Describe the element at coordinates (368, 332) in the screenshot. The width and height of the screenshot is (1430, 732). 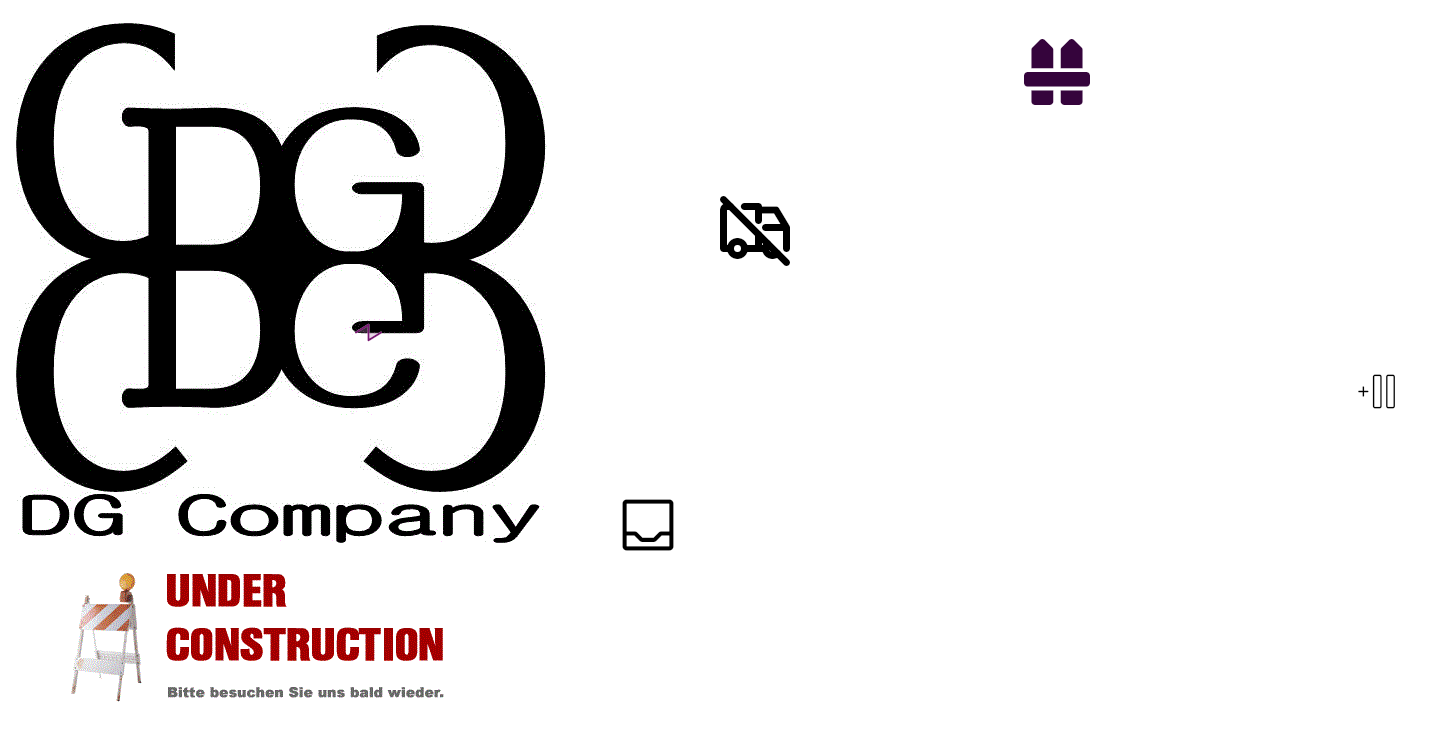
I see `adjust sawtooth waveform settings` at that location.